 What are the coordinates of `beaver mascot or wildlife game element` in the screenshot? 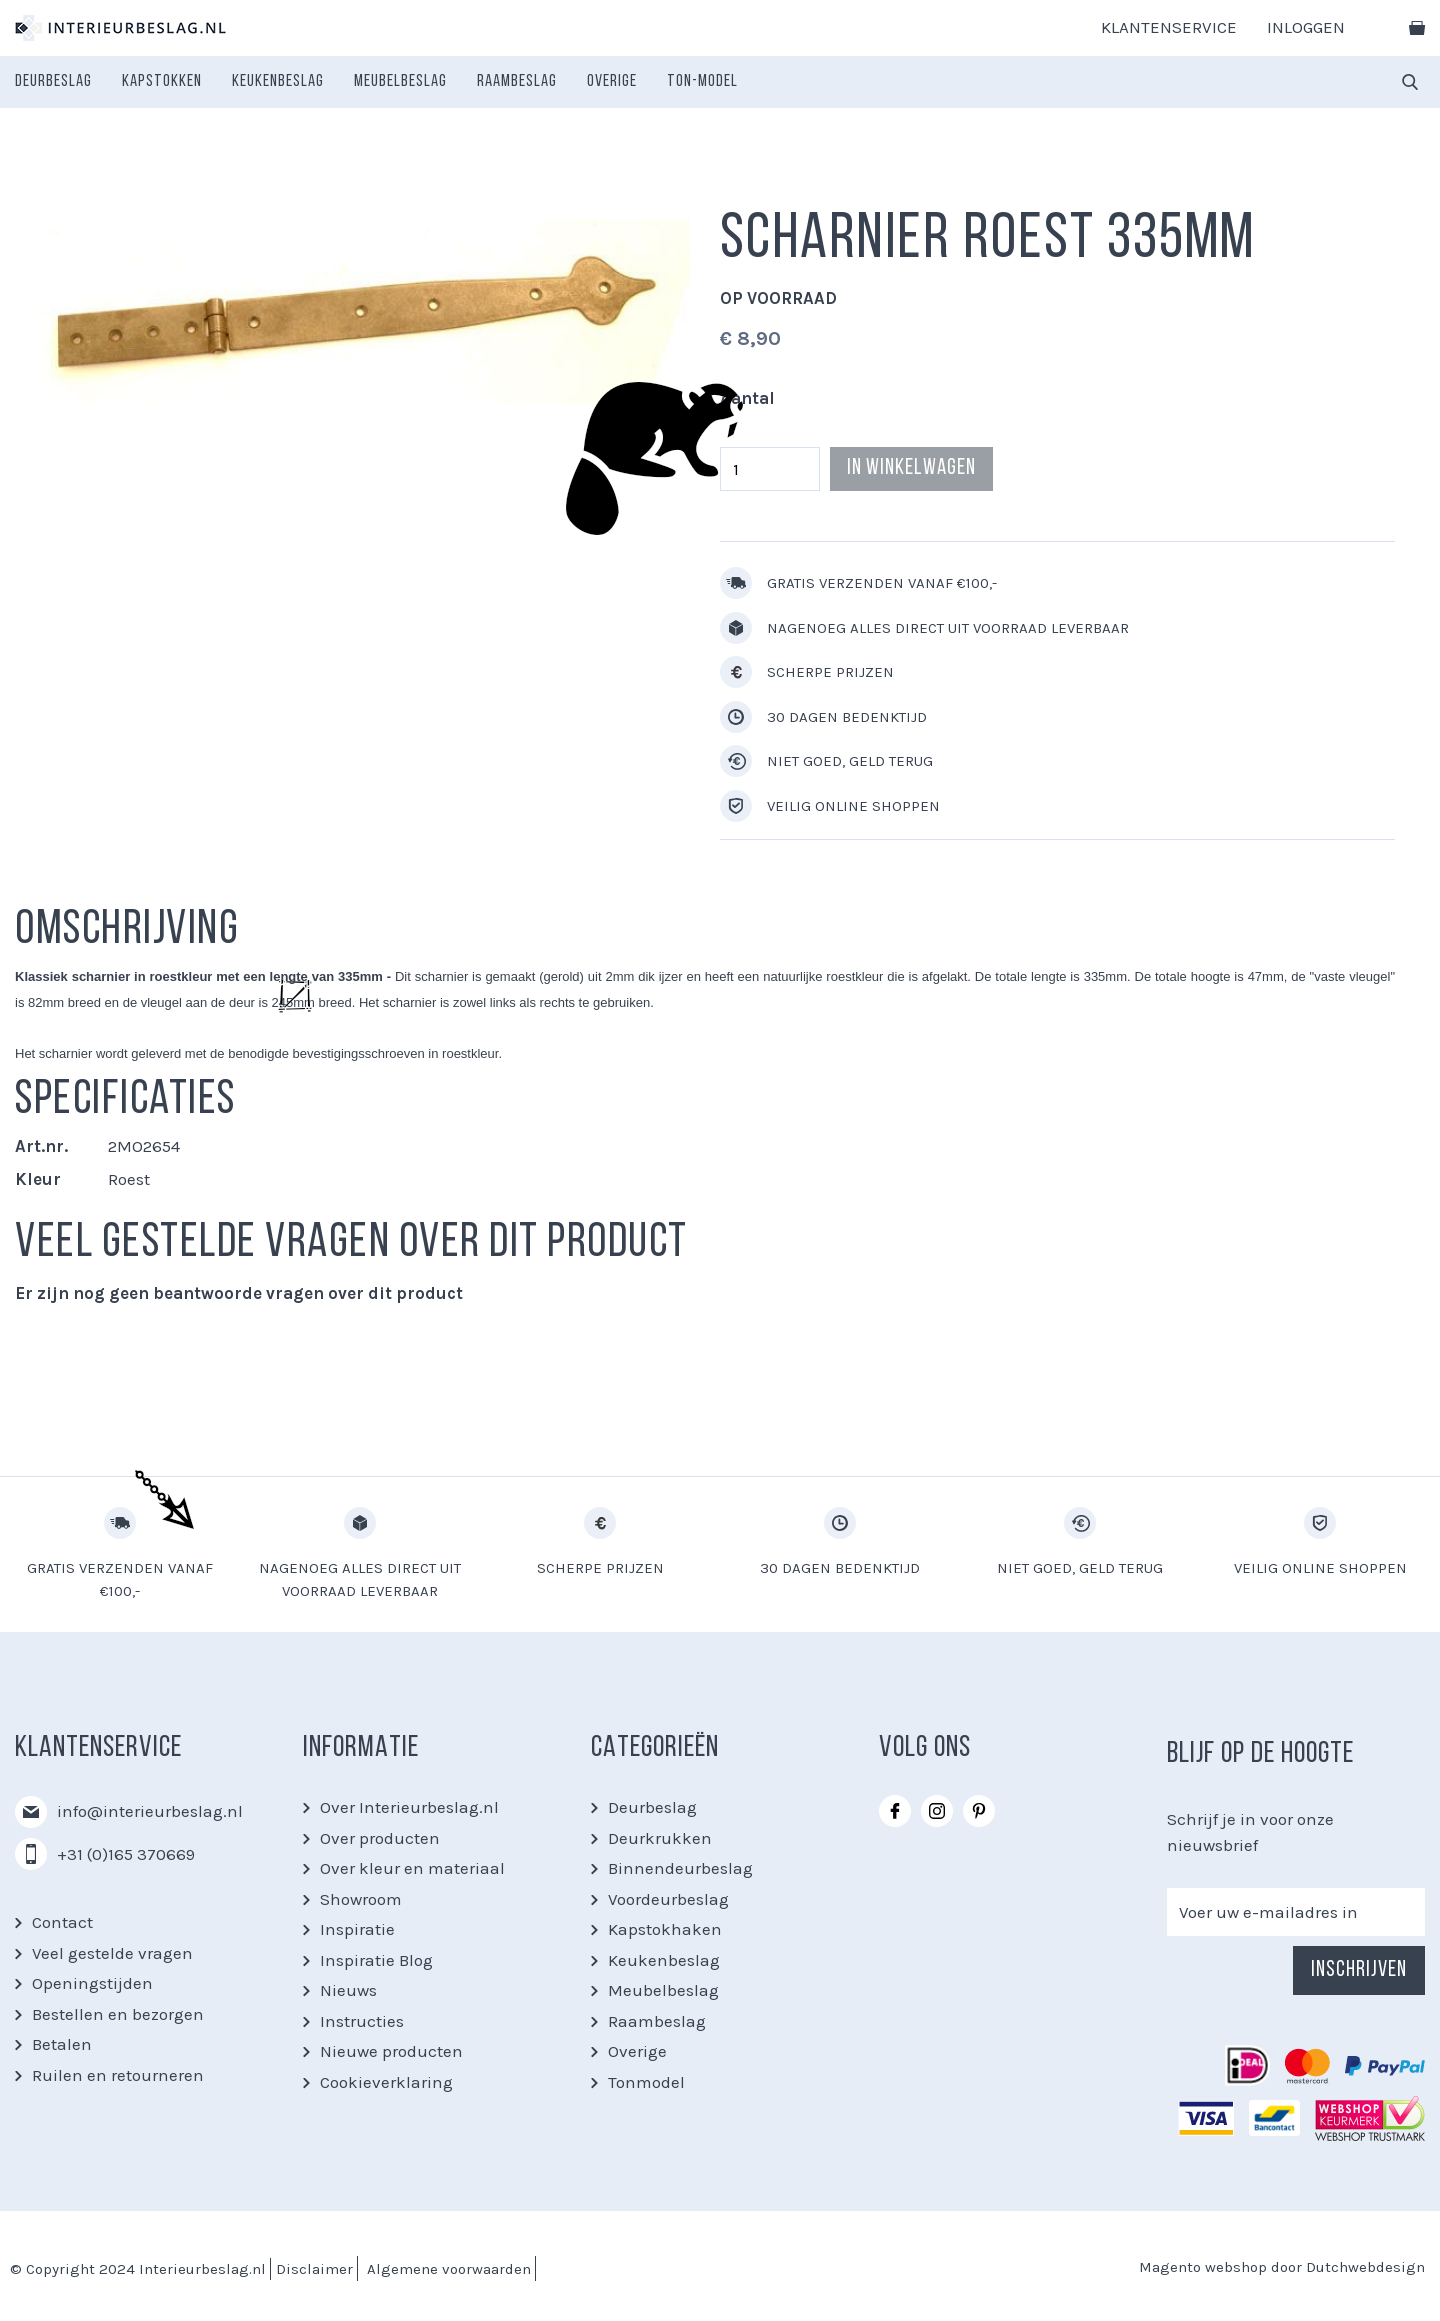 It's located at (654, 458).